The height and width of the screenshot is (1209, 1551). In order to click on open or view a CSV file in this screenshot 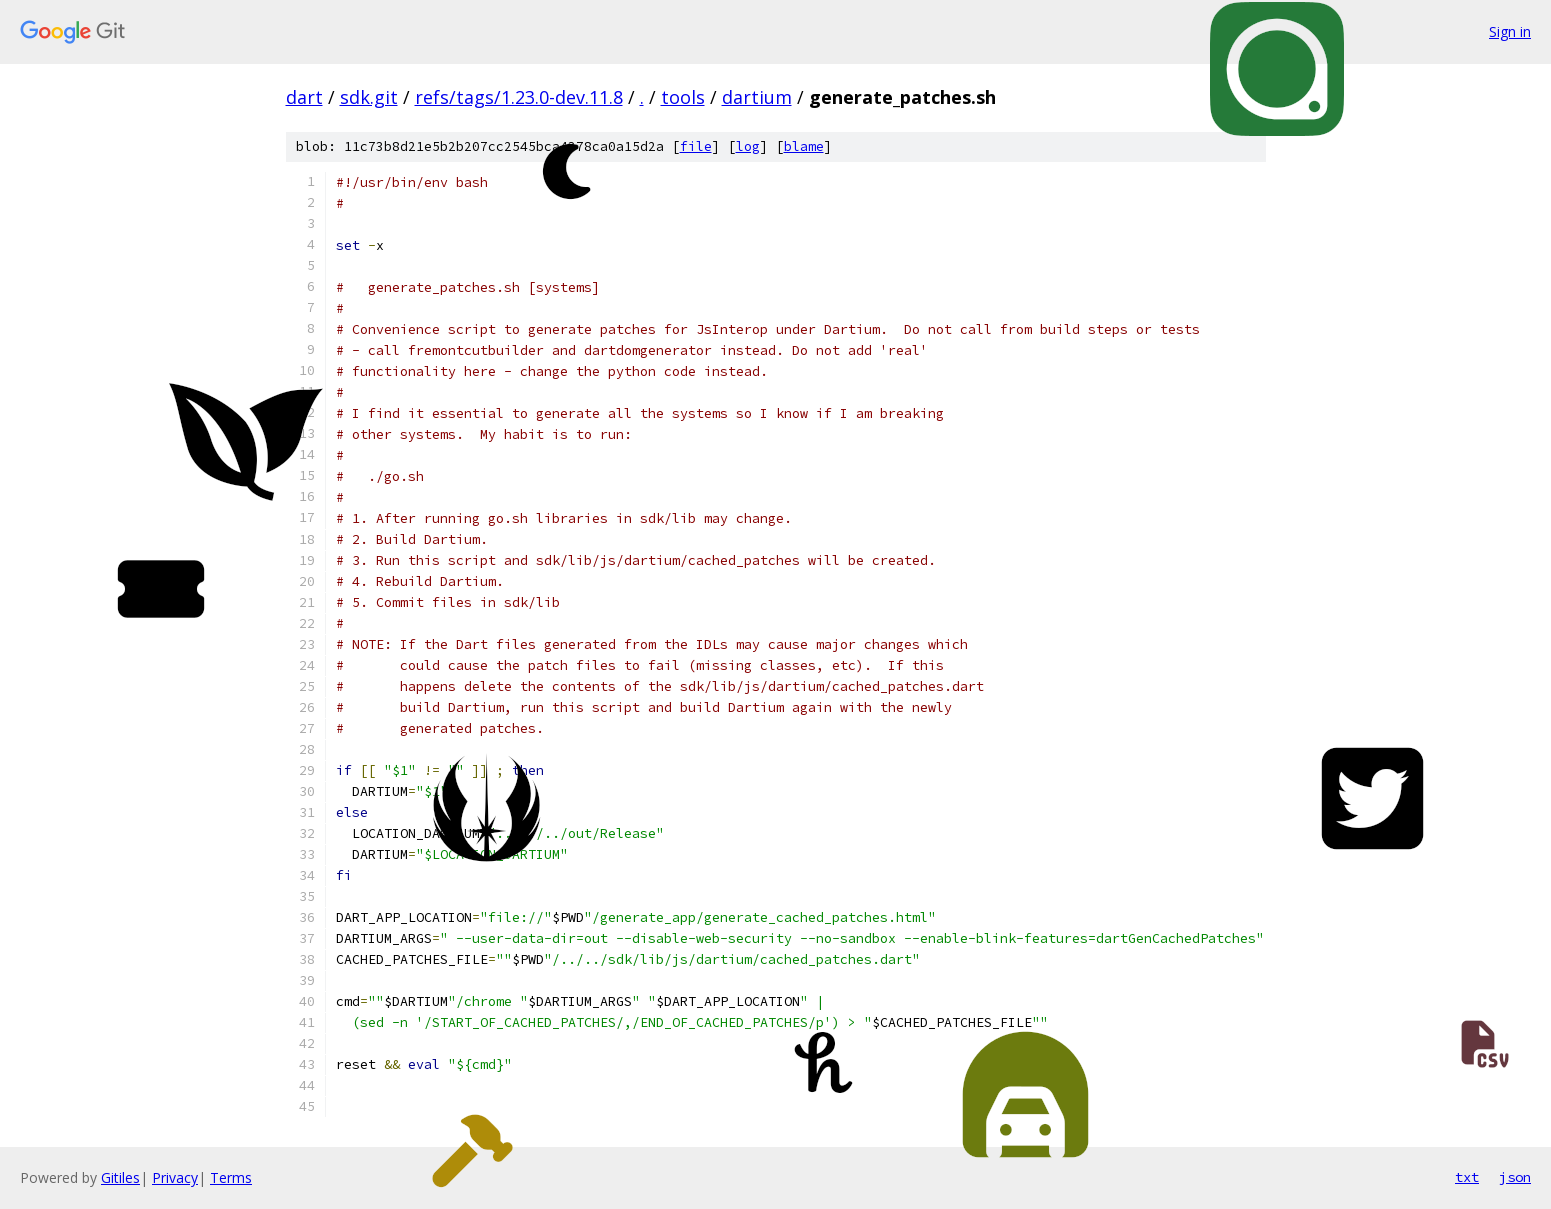, I will do `click(1483, 1042)`.